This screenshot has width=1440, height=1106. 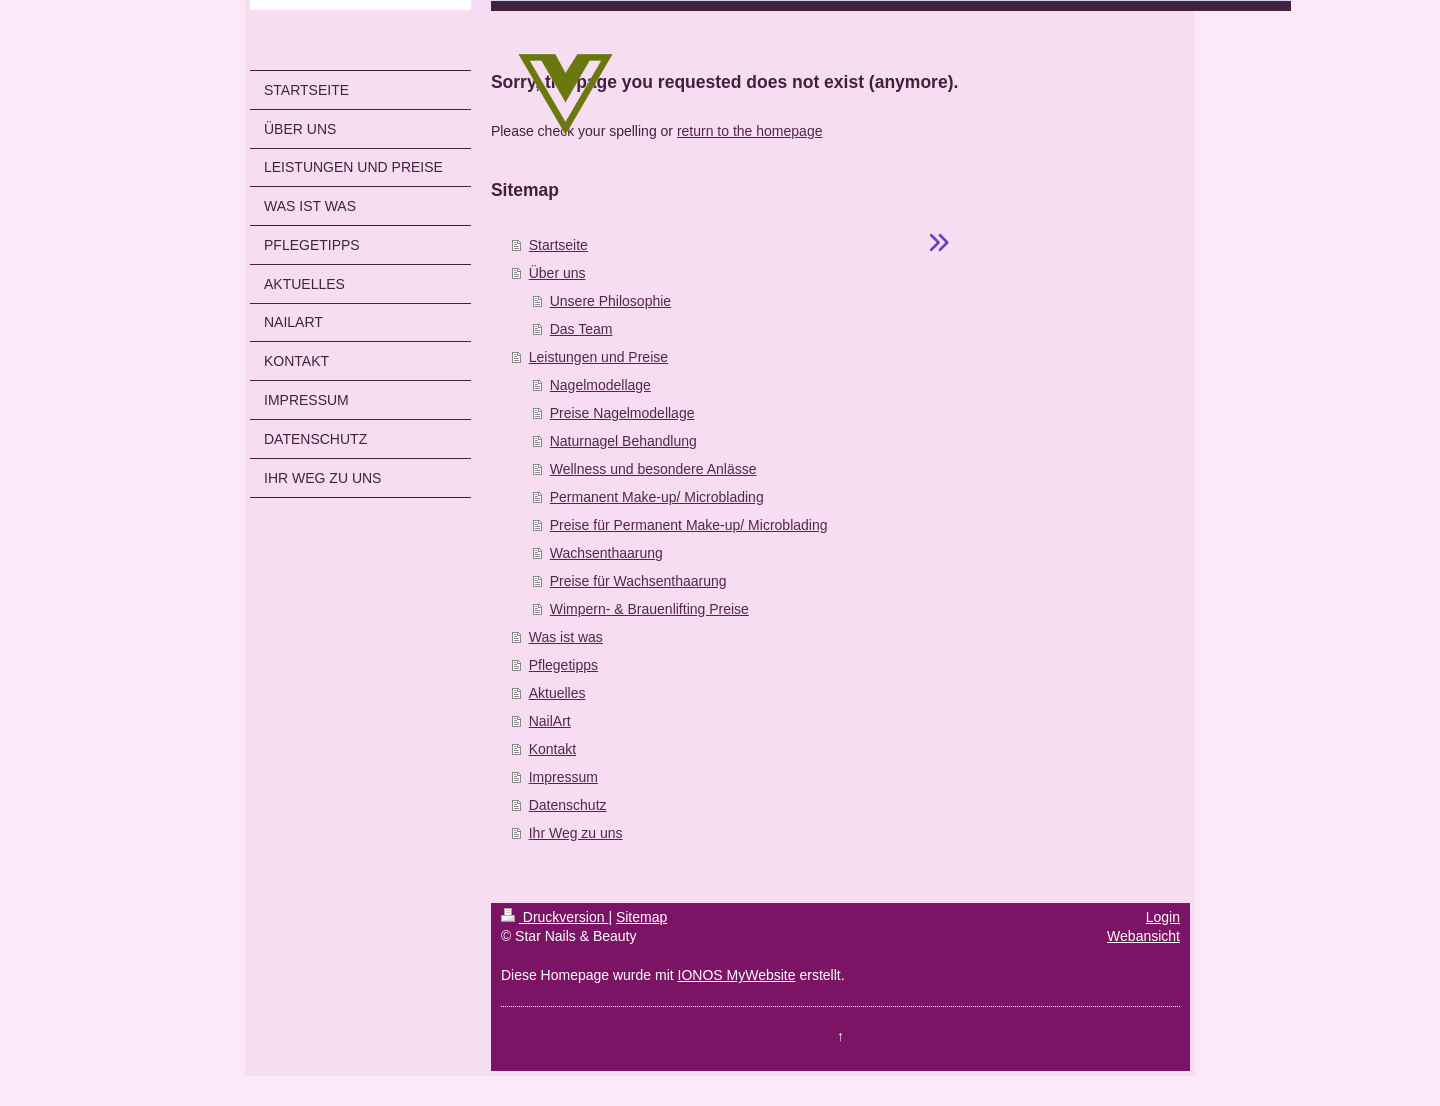 I want to click on skip forward or advance to next item, so click(x=938, y=242).